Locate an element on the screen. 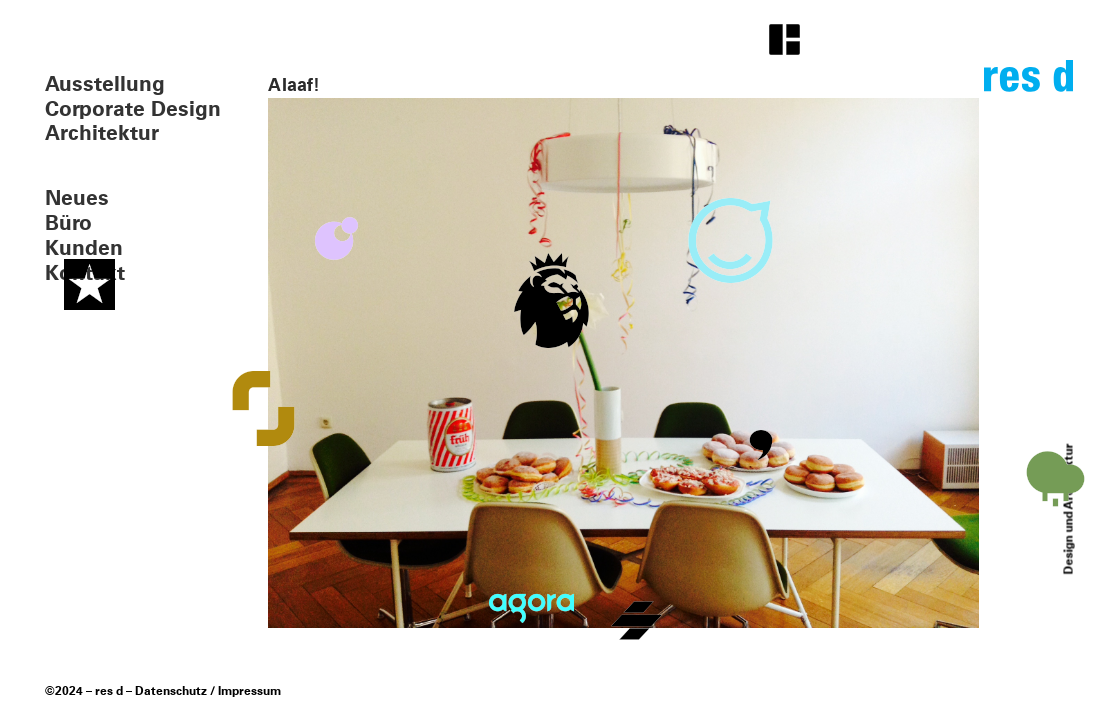 Image resolution: width=1118 pixels, height=720 pixels. stencil brand logo is located at coordinates (636, 620).